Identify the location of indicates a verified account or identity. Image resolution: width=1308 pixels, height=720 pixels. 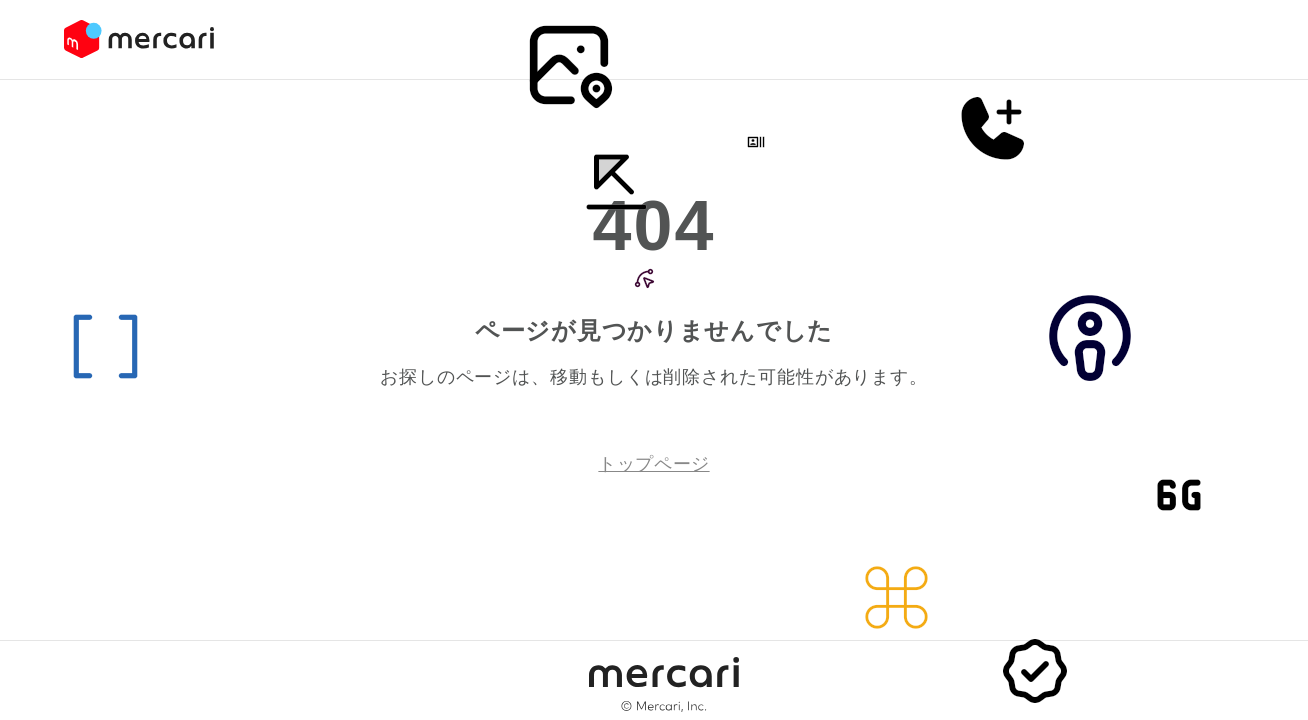
(1035, 671).